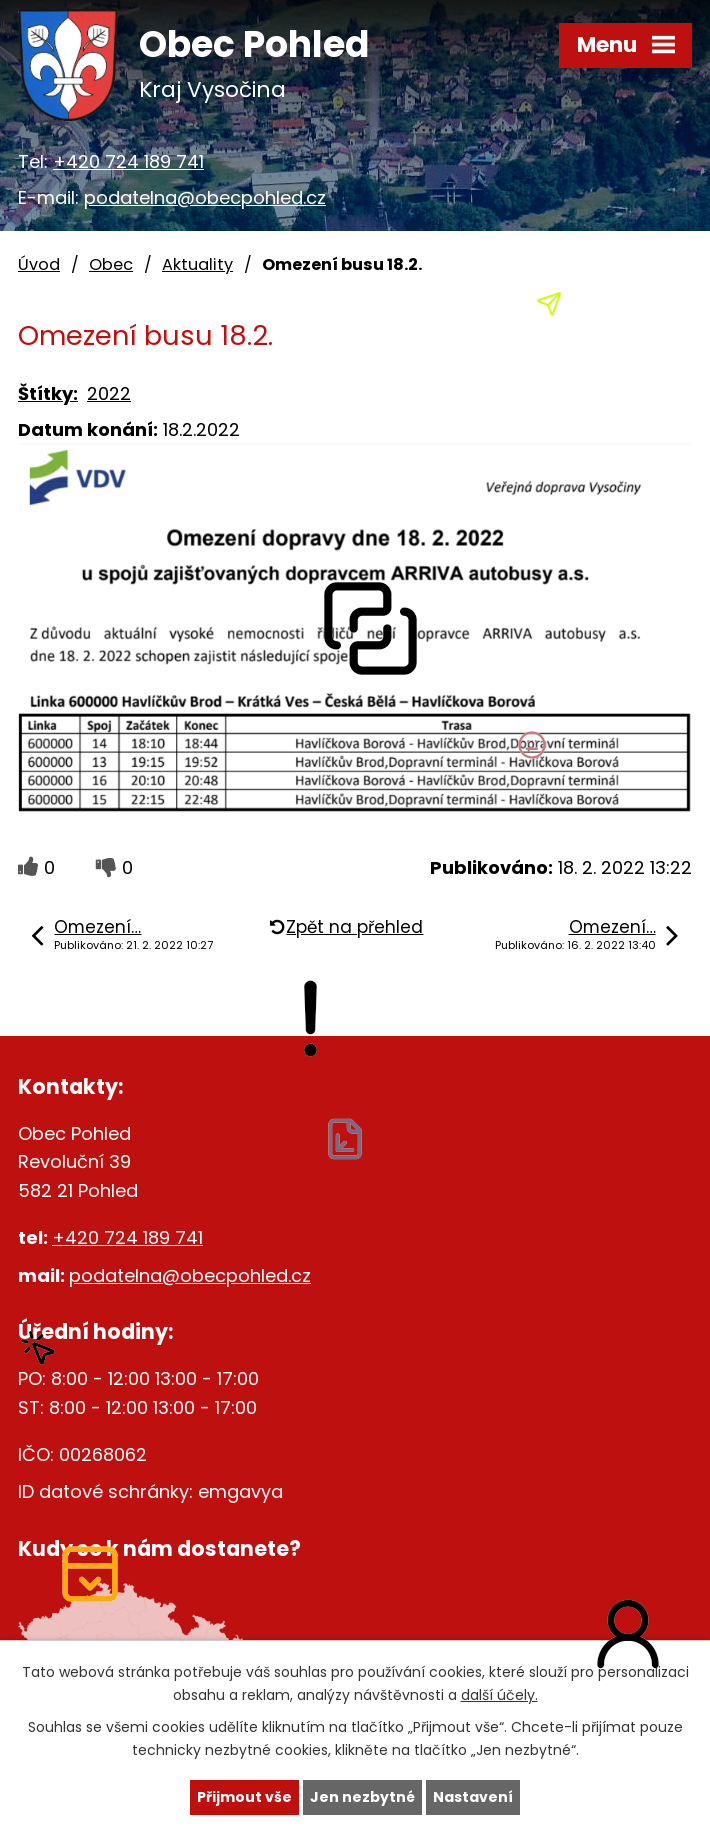 The width and height of the screenshot is (710, 1834). Describe the element at coordinates (310, 1018) in the screenshot. I see `indicates a warning or important notice` at that location.